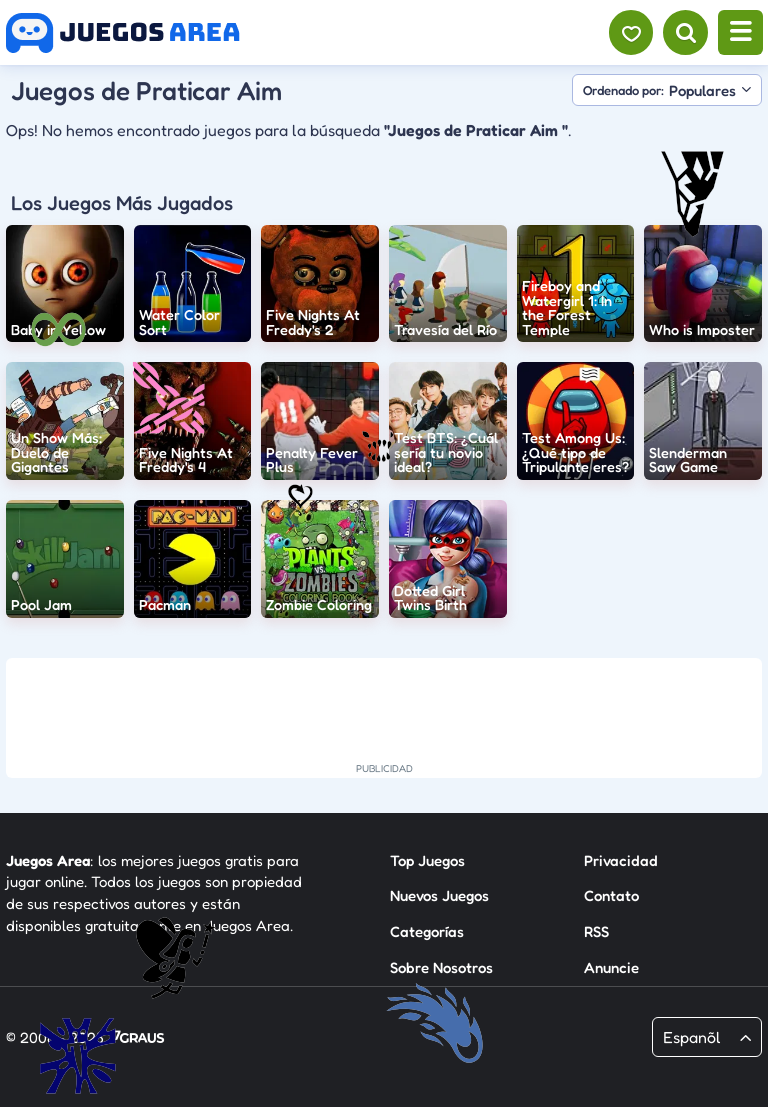 Image resolution: width=768 pixels, height=1107 pixels. I want to click on indicates a linked or connected status, so click(168, 397).